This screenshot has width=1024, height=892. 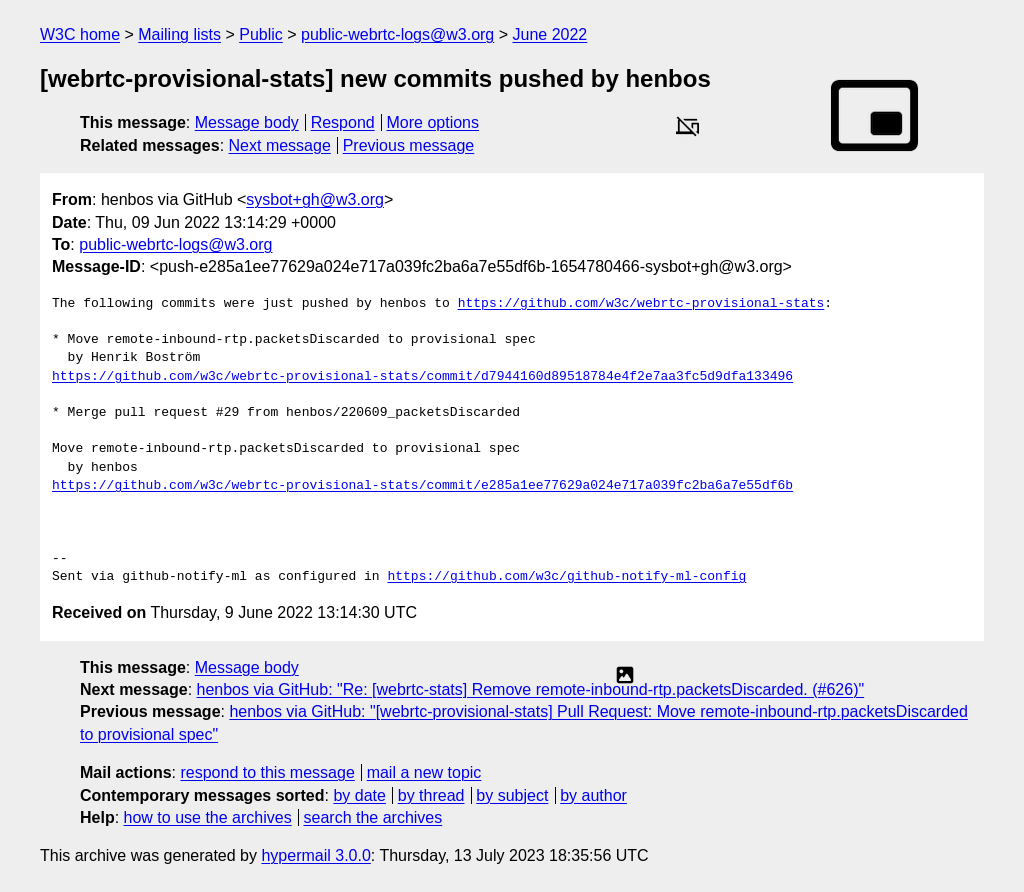 What do you see at coordinates (687, 126) in the screenshot?
I see `device connection unavailable or disabled` at bounding box center [687, 126].